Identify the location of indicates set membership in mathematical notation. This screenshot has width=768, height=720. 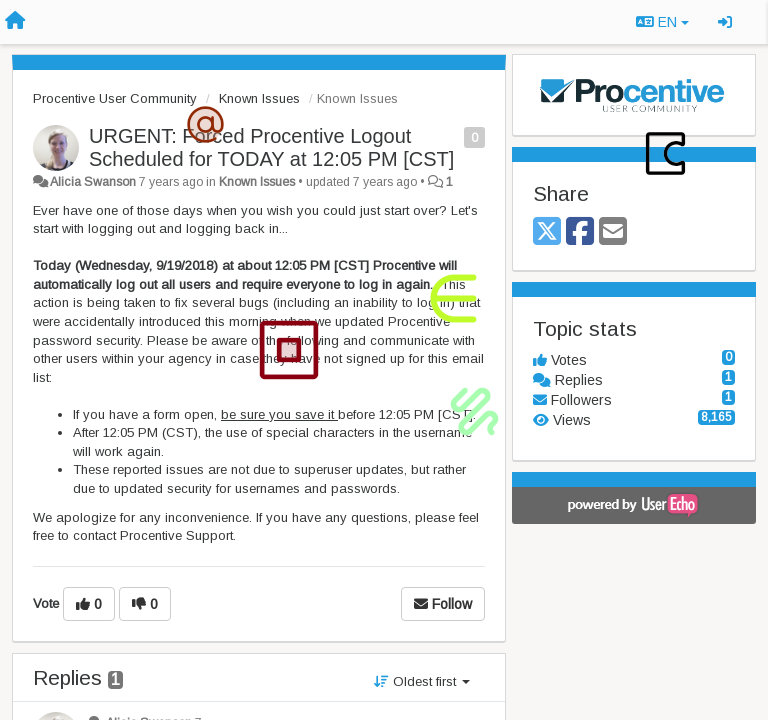
(454, 298).